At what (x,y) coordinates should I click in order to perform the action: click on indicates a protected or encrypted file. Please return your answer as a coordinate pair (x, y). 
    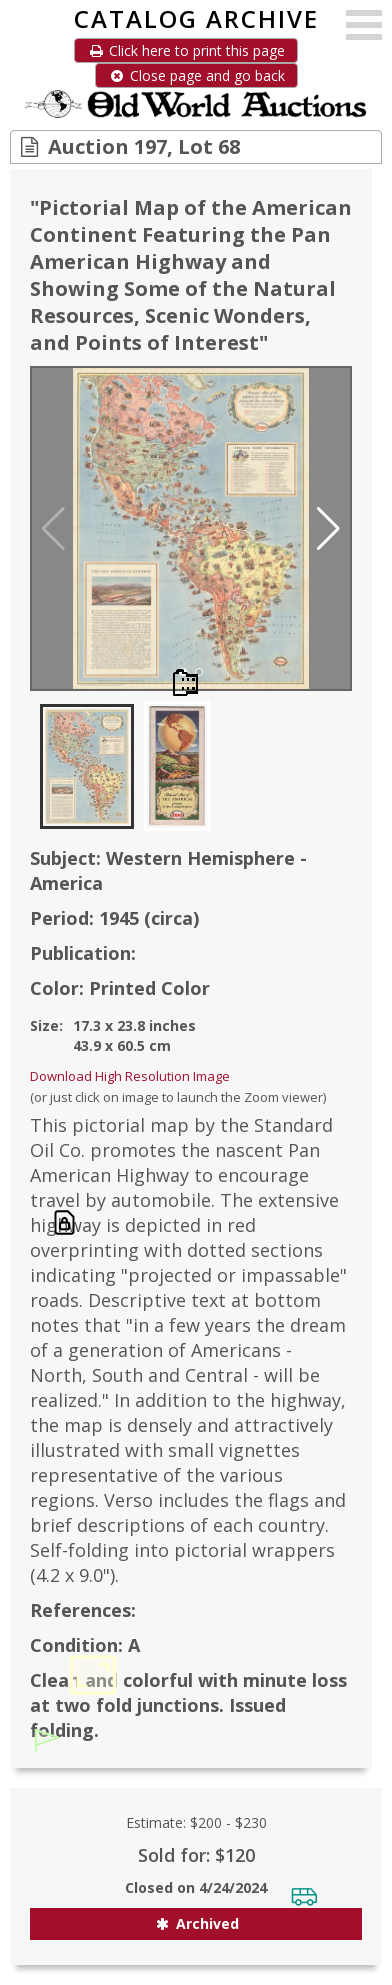
    Looking at the image, I should click on (64, 1222).